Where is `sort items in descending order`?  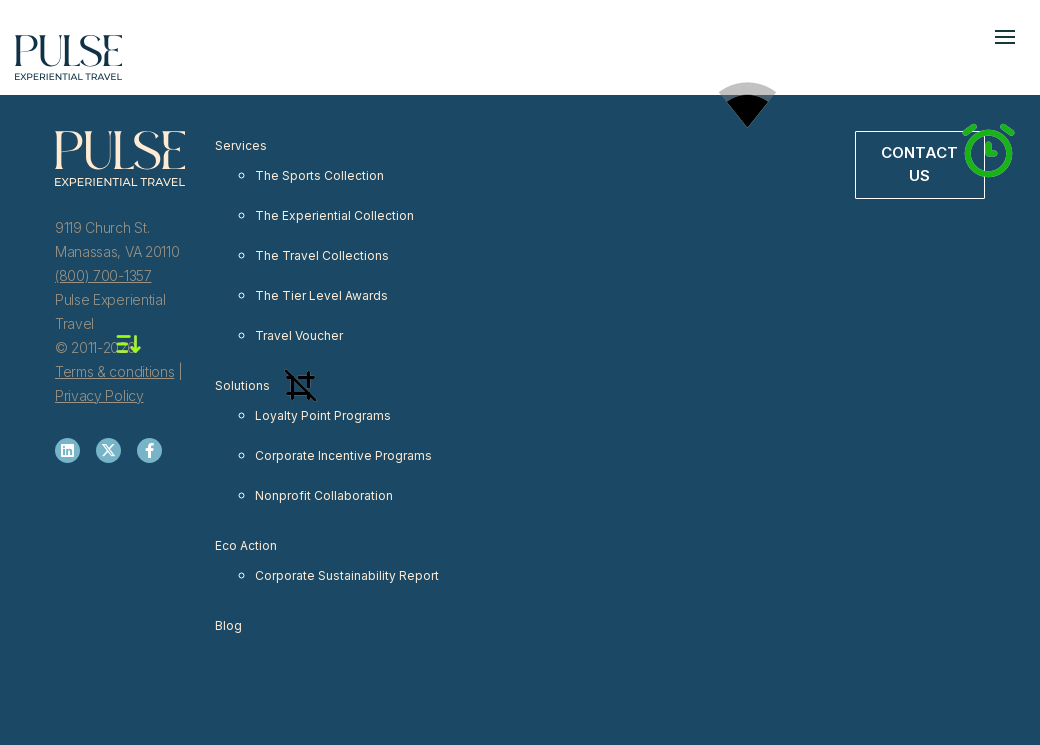
sort items in descending order is located at coordinates (128, 344).